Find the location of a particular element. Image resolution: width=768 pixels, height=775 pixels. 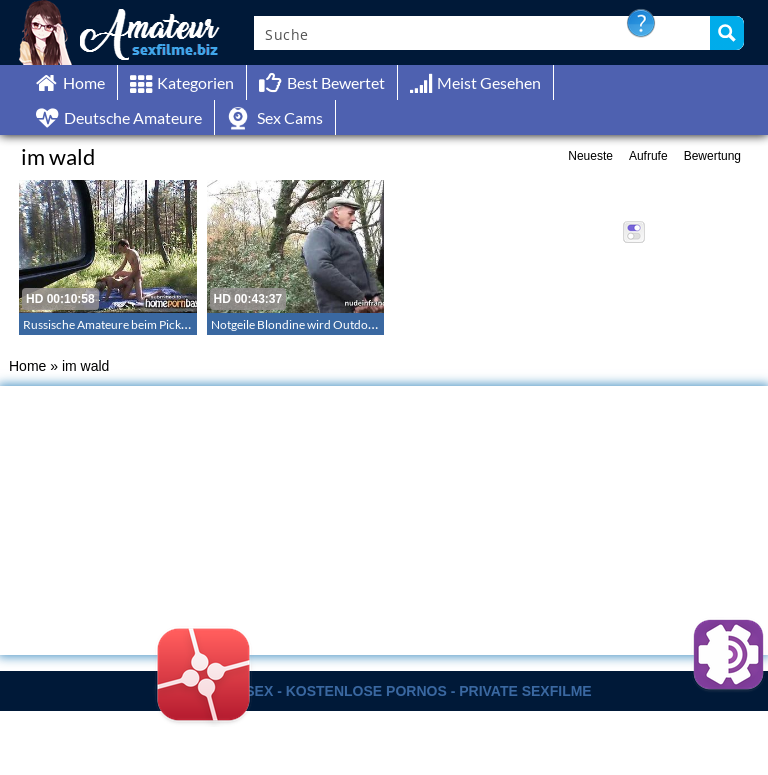

open rygel media server application is located at coordinates (203, 674).